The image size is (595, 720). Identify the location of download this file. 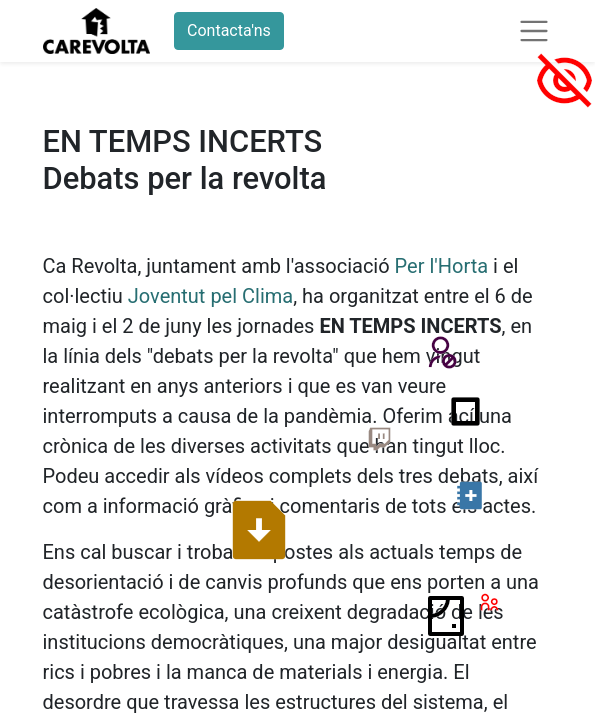
(259, 530).